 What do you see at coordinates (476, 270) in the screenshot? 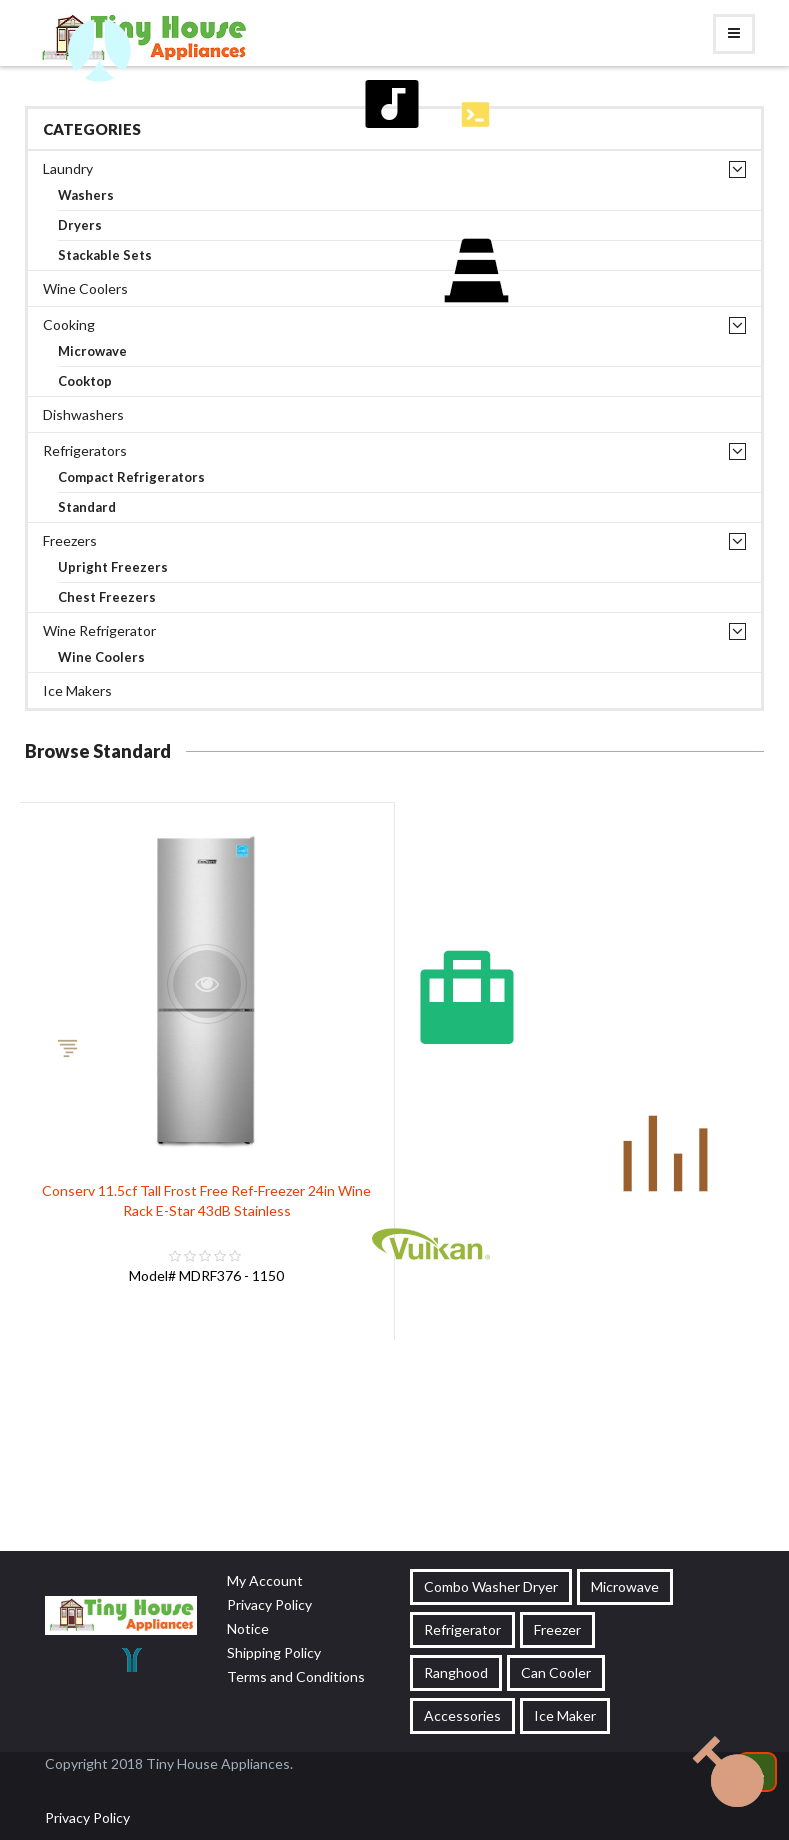
I see `indicates a road closure or blocked route` at bounding box center [476, 270].